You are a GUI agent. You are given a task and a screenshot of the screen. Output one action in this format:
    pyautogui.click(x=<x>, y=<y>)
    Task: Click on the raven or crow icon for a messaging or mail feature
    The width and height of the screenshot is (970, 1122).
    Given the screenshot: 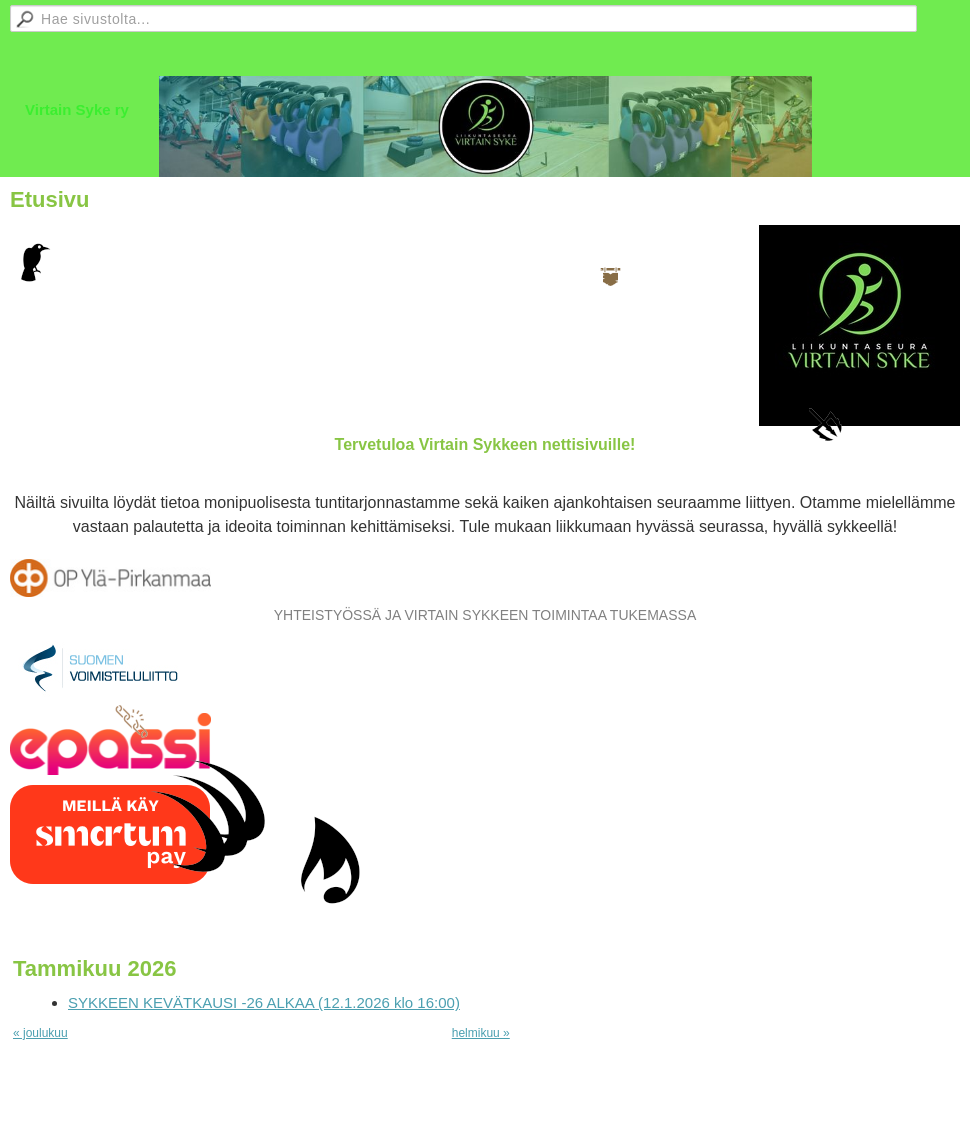 What is the action you would take?
    pyautogui.click(x=31, y=262)
    